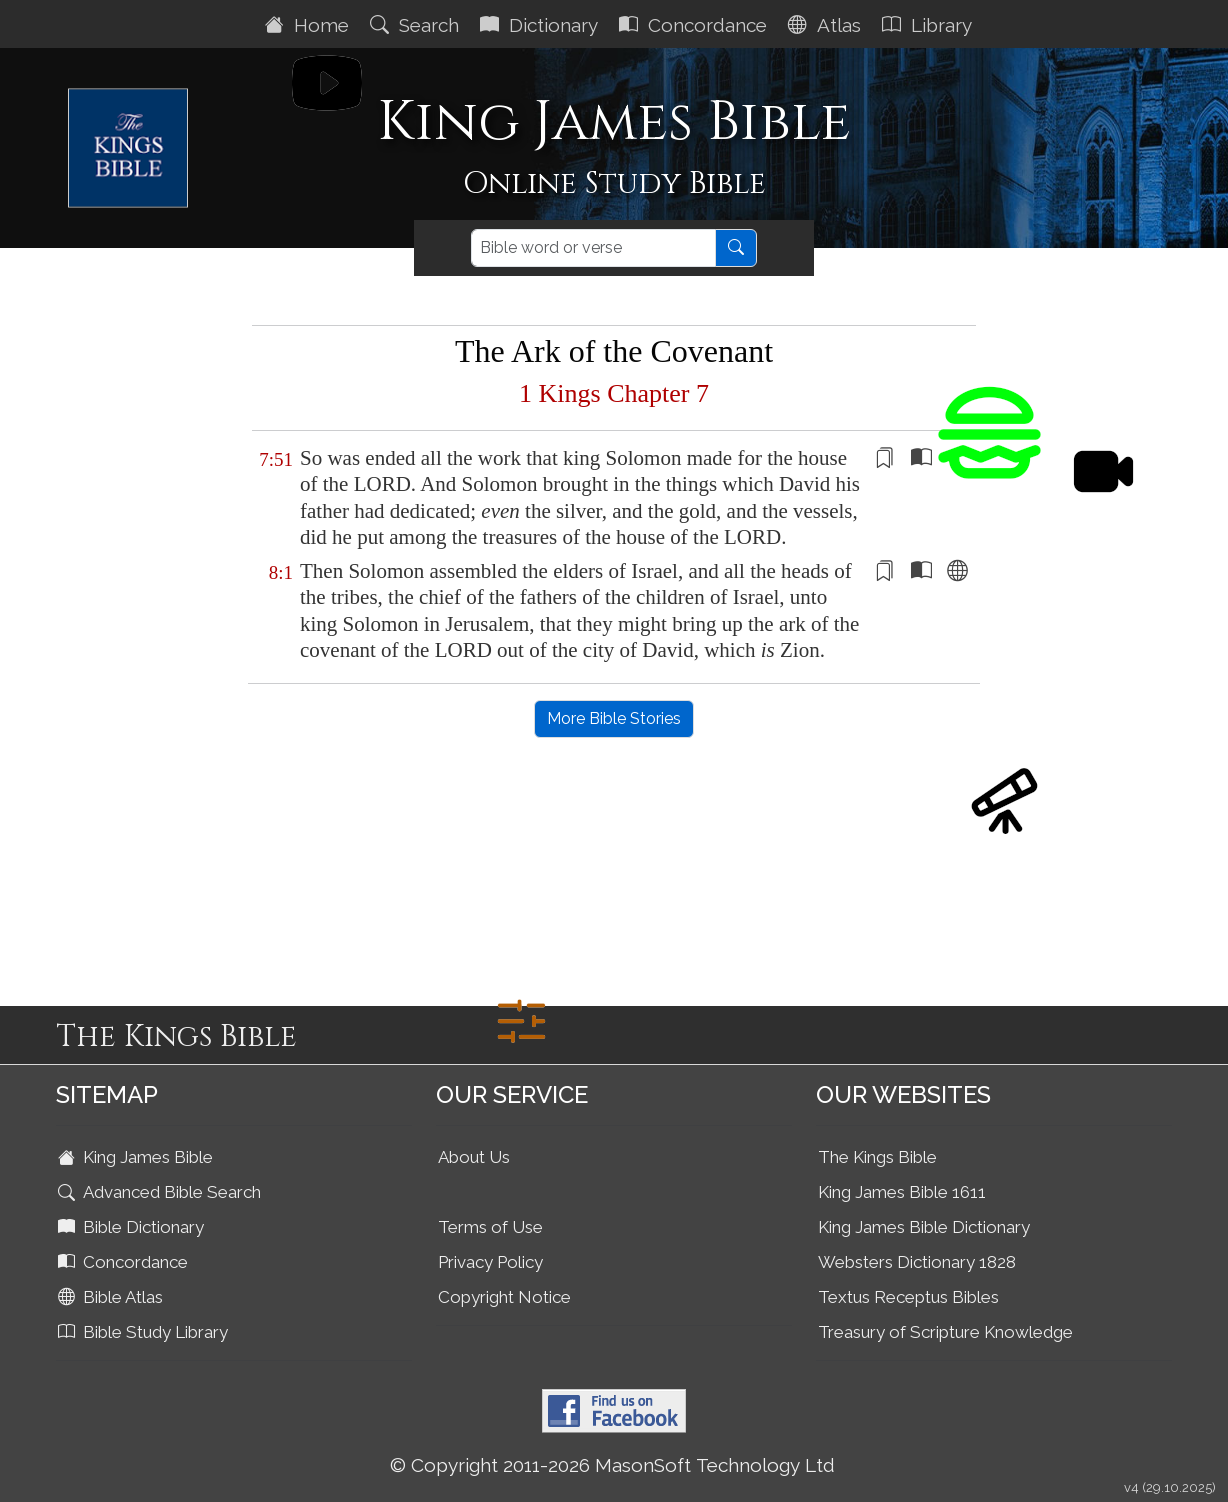 The height and width of the screenshot is (1502, 1228). Describe the element at coordinates (1103, 471) in the screenshot. I see `start a video call` at that location.